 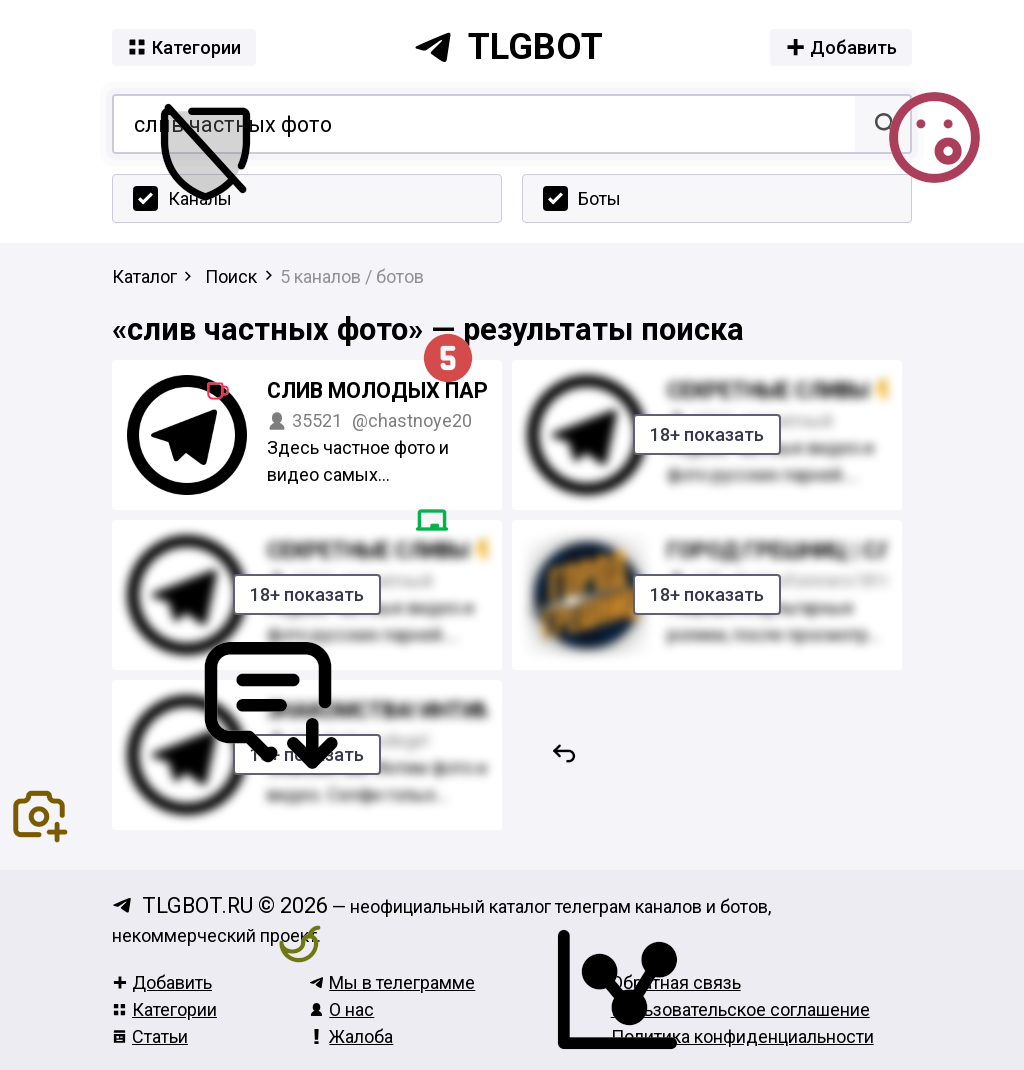 What do you see at coordinates (448, 358) in the screenshot?
I see `indicates step 5 in a multi-step process` at bounding box center [448, 358].